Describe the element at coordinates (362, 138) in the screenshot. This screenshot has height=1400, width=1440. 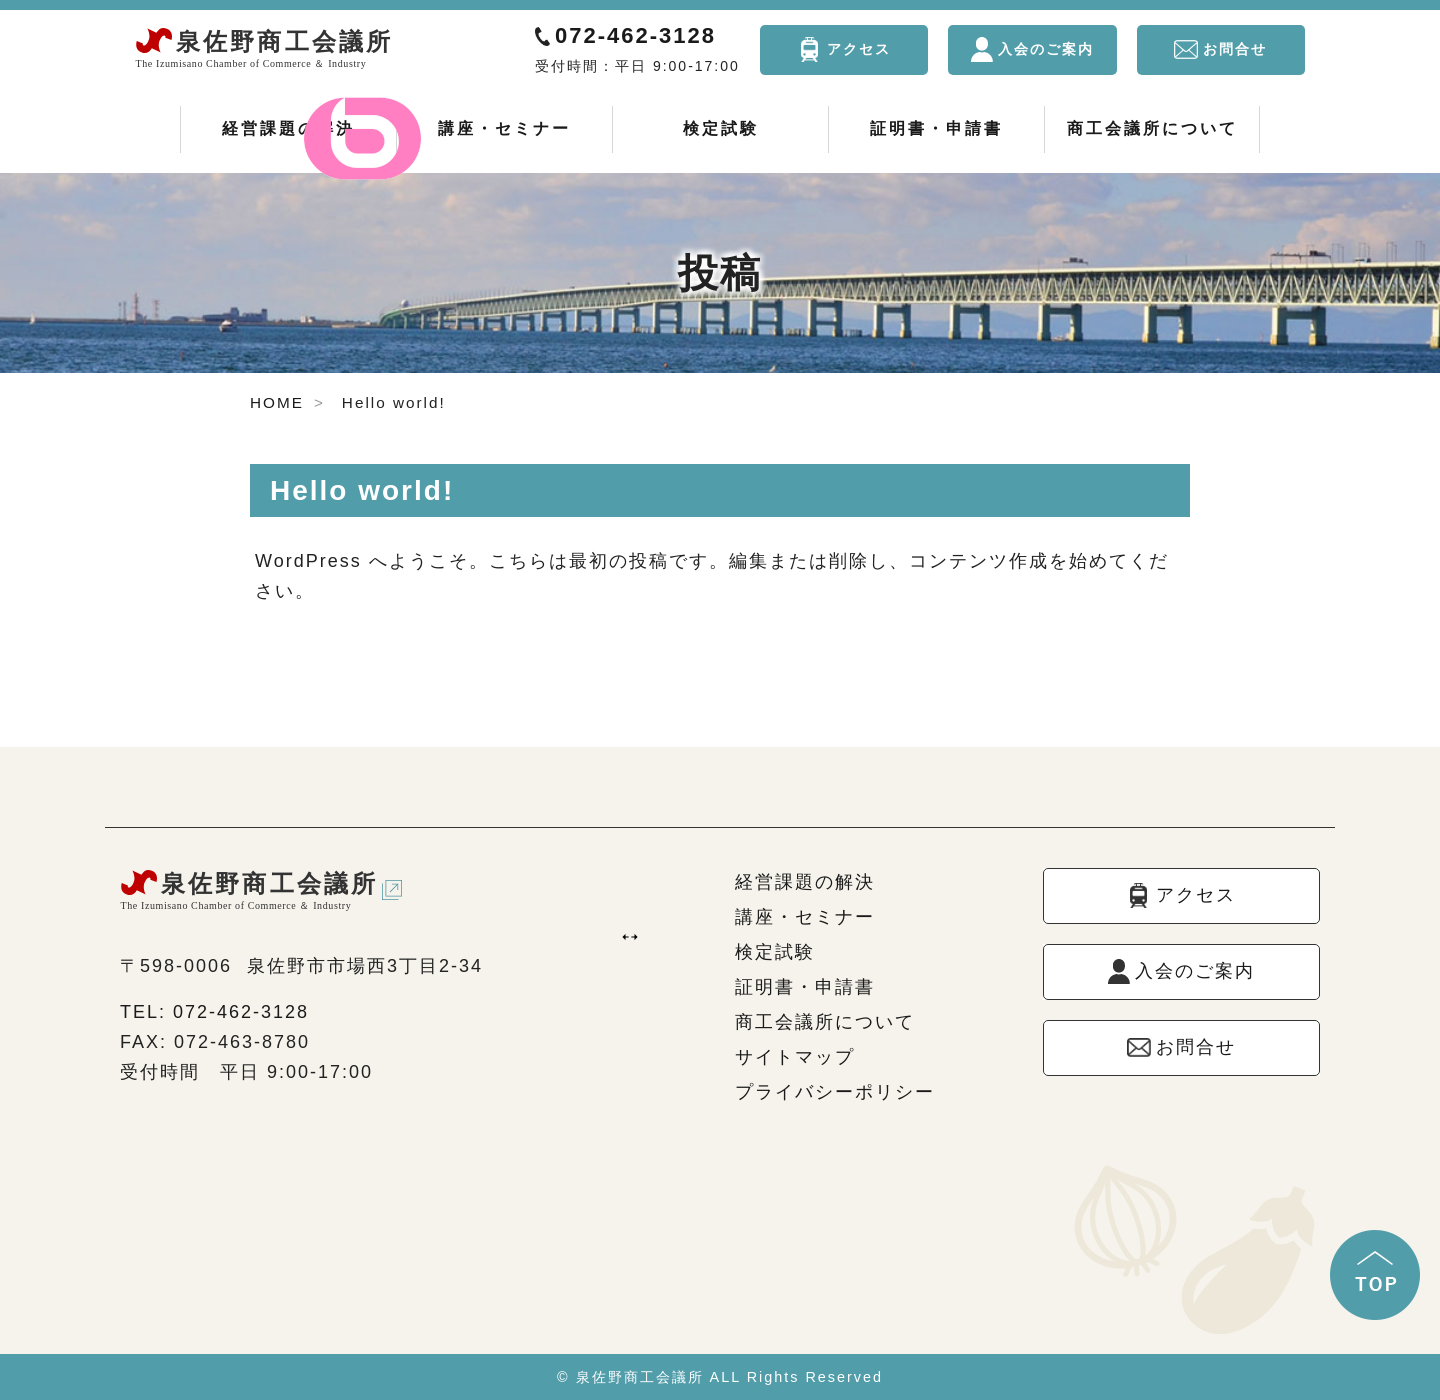
I see `boulanger brand logo` at that location.